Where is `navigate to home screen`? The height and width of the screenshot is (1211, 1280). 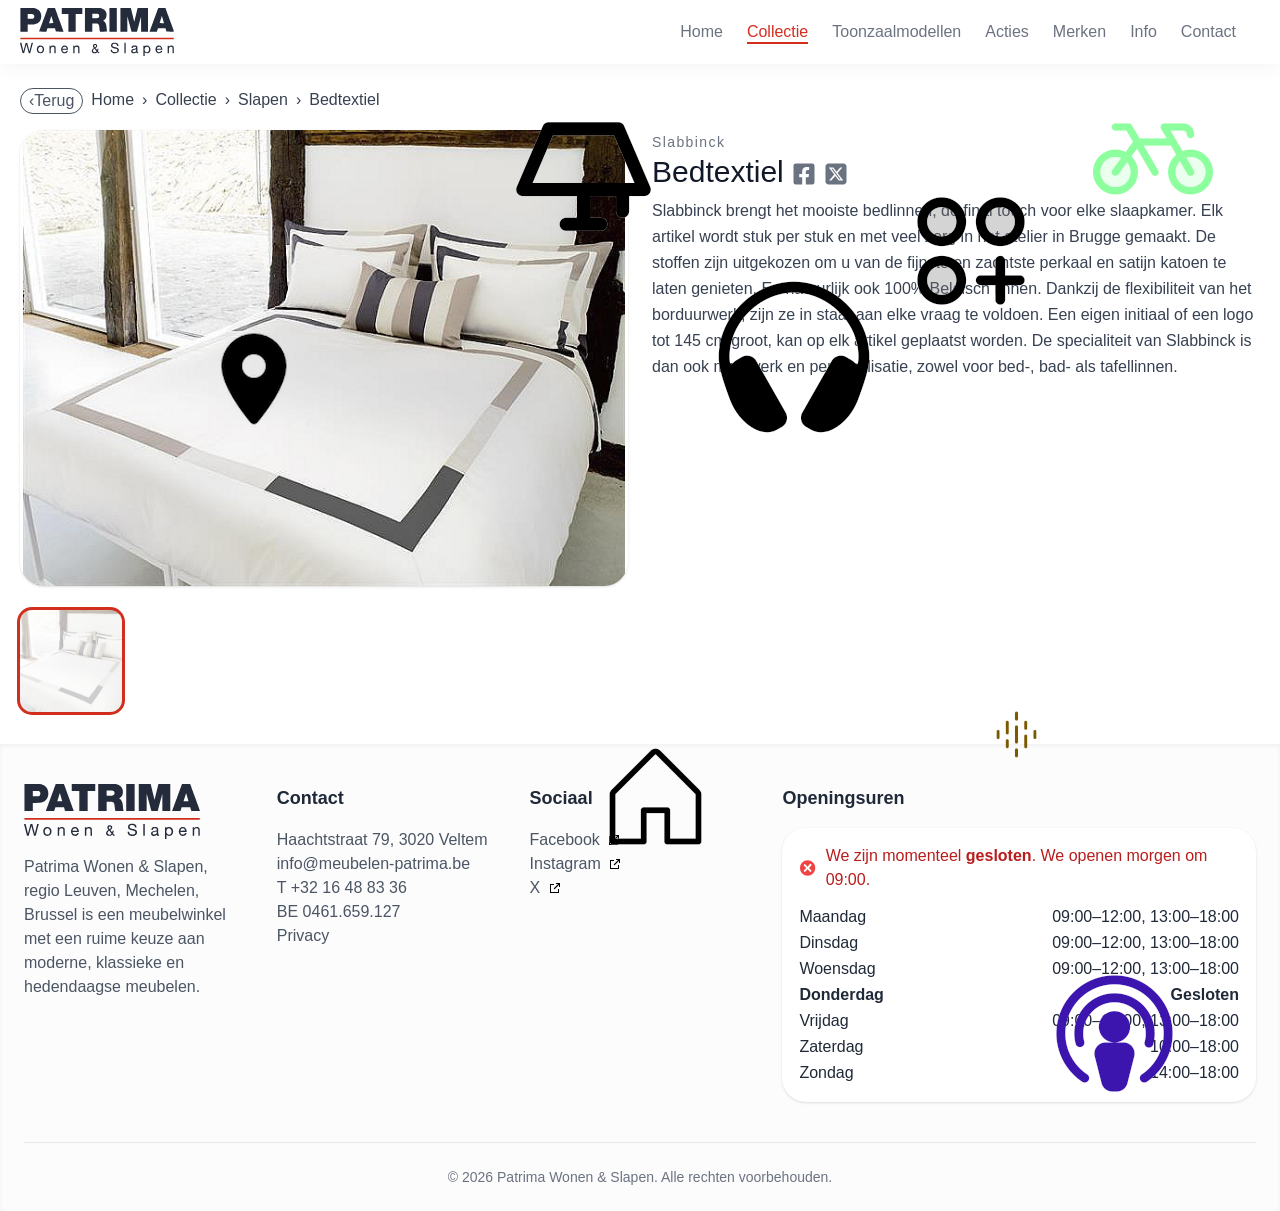 navigate to home screen is located at coordinates (655, 798).